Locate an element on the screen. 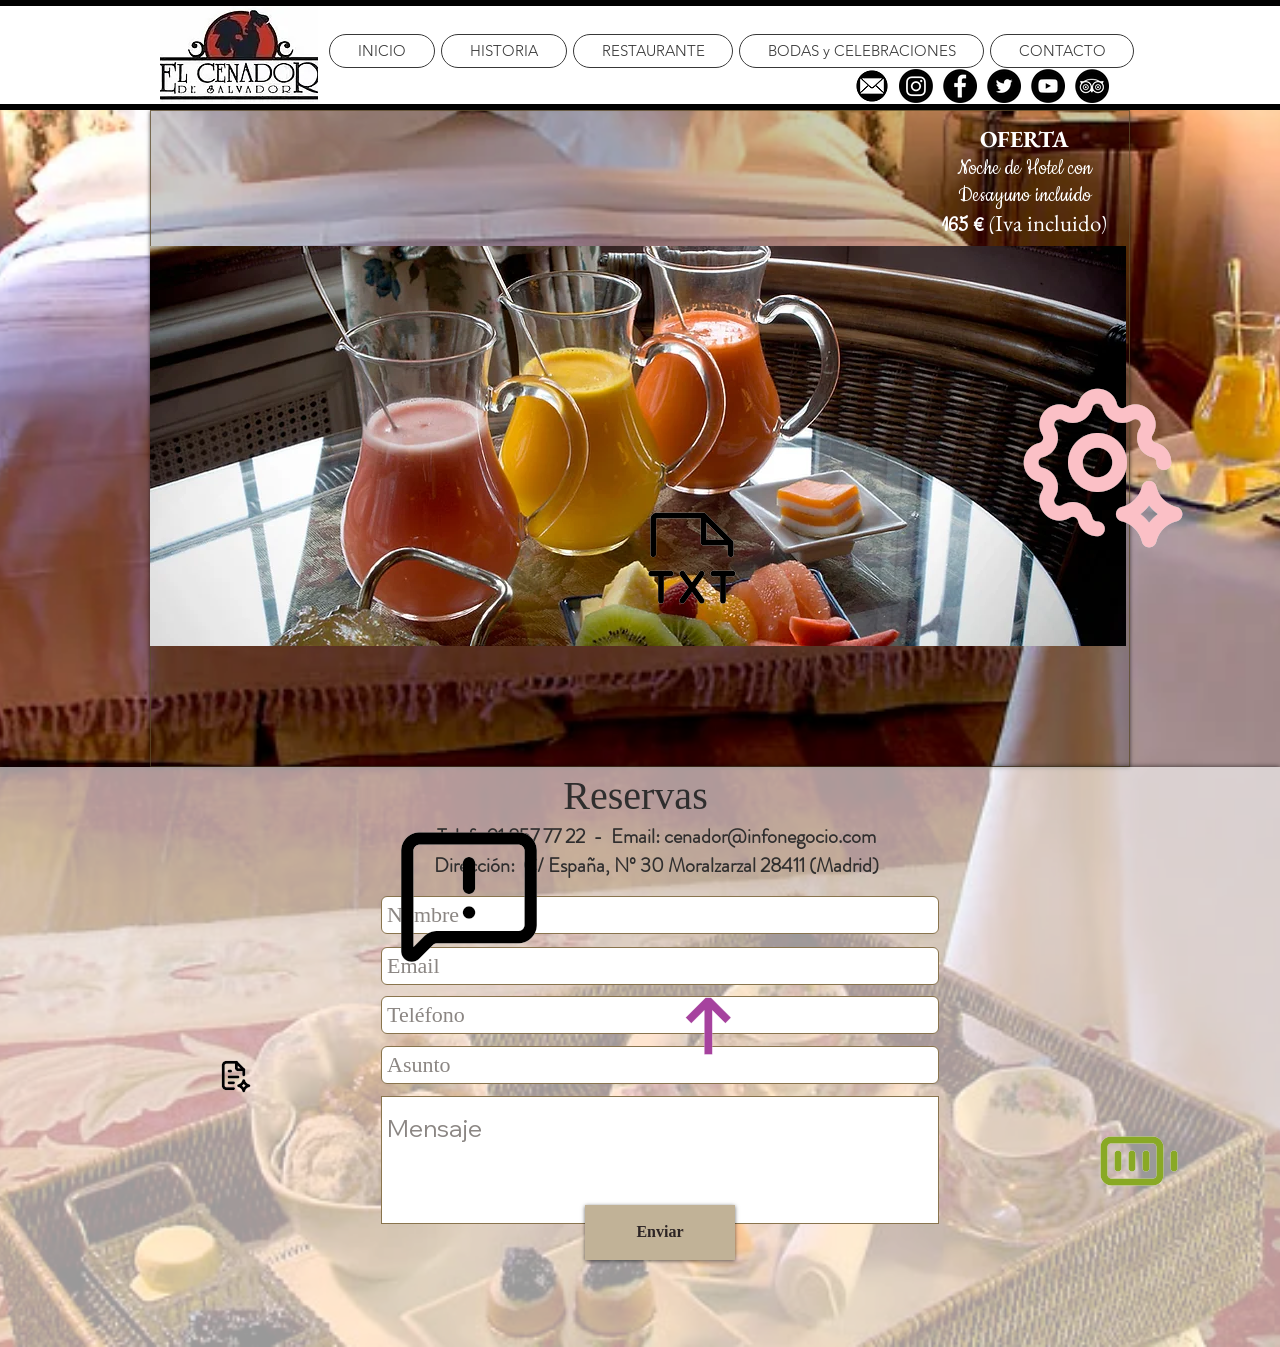  message contains a warning or alert is located at coordinates (469, 894).